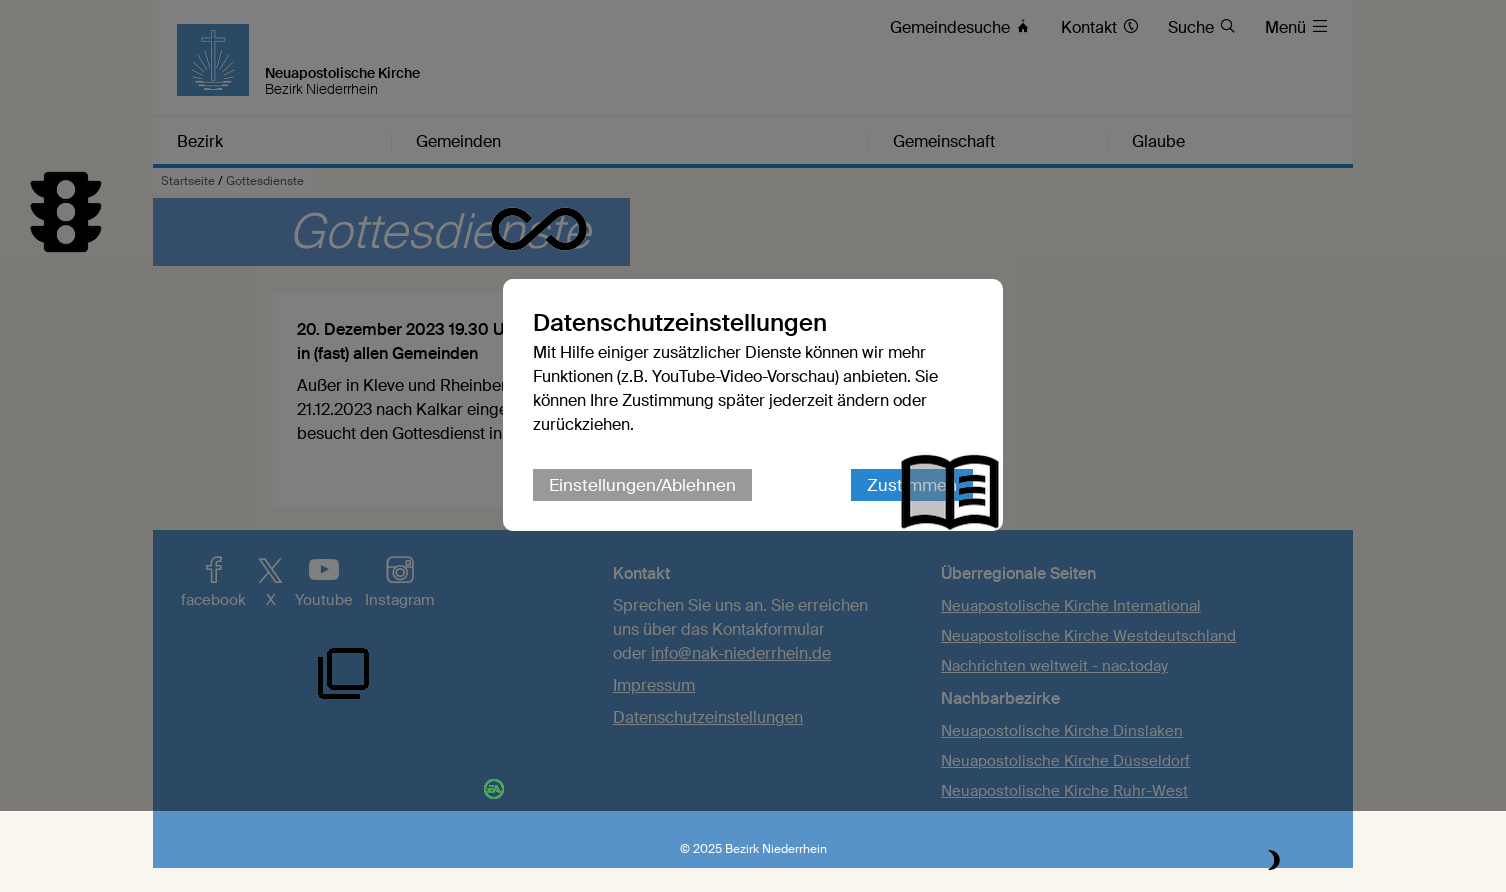 The width and height of the screenshot is (1506, 892). What do you see at coordinates (539, 229) in the screenshot?
I see `indicates all-inclusive or unlimited features` at bounding box center [539, 229].